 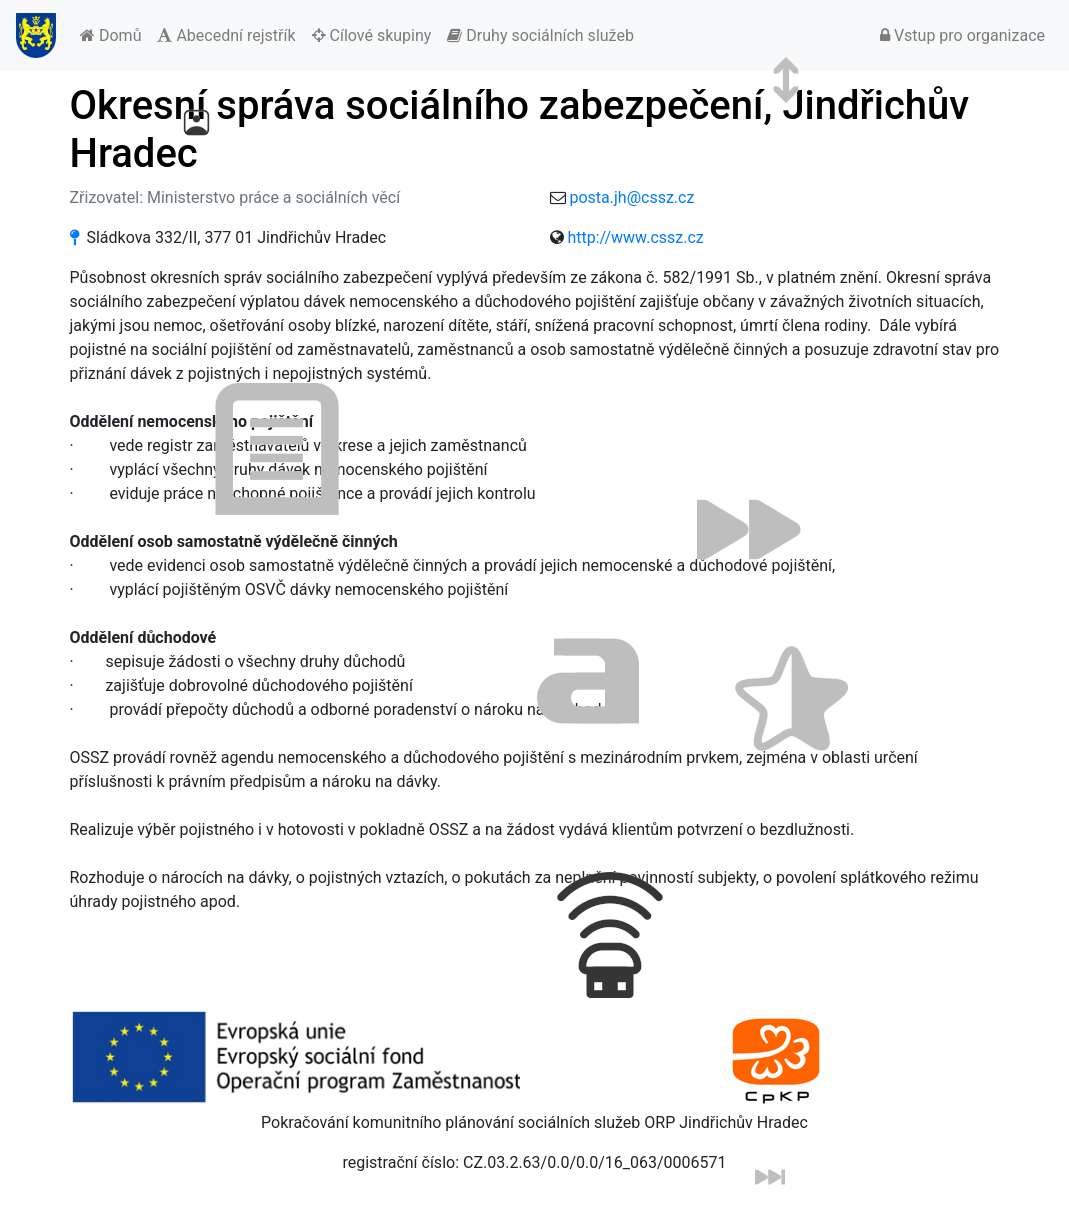 What do you see at coordinates (588, 681) in the screenshot?
I see `apply bold formatting to selected text` at bounding box center [588, 681].